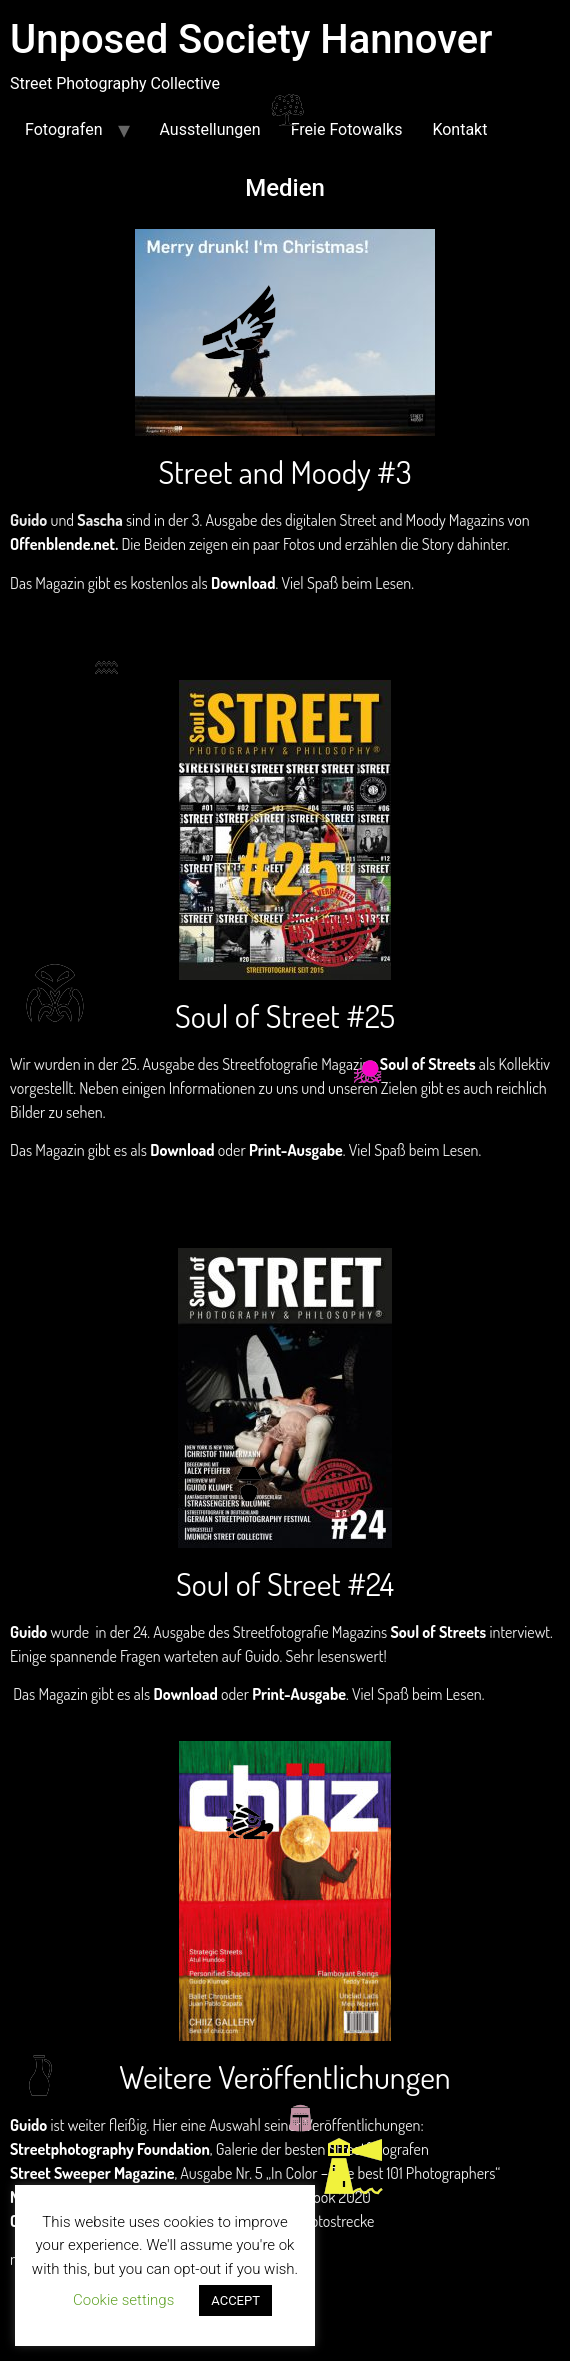 Image resolution: width=570 pixels, height=2361 pixels. What do you see at coordinates (249, 1484) in the screenshot?
I see `toggle bedside lamp or night light` at bounding box center [249, 1484].